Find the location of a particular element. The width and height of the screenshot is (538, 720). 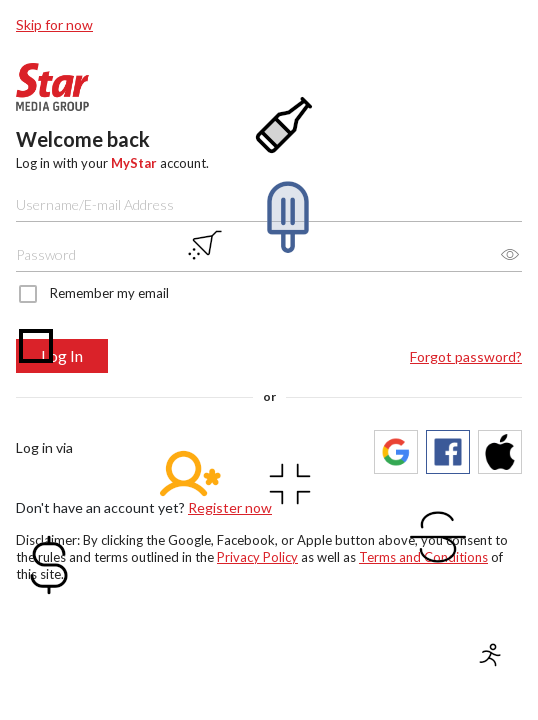

access dessert or frozen treats category is located at coordinates (288, 216).